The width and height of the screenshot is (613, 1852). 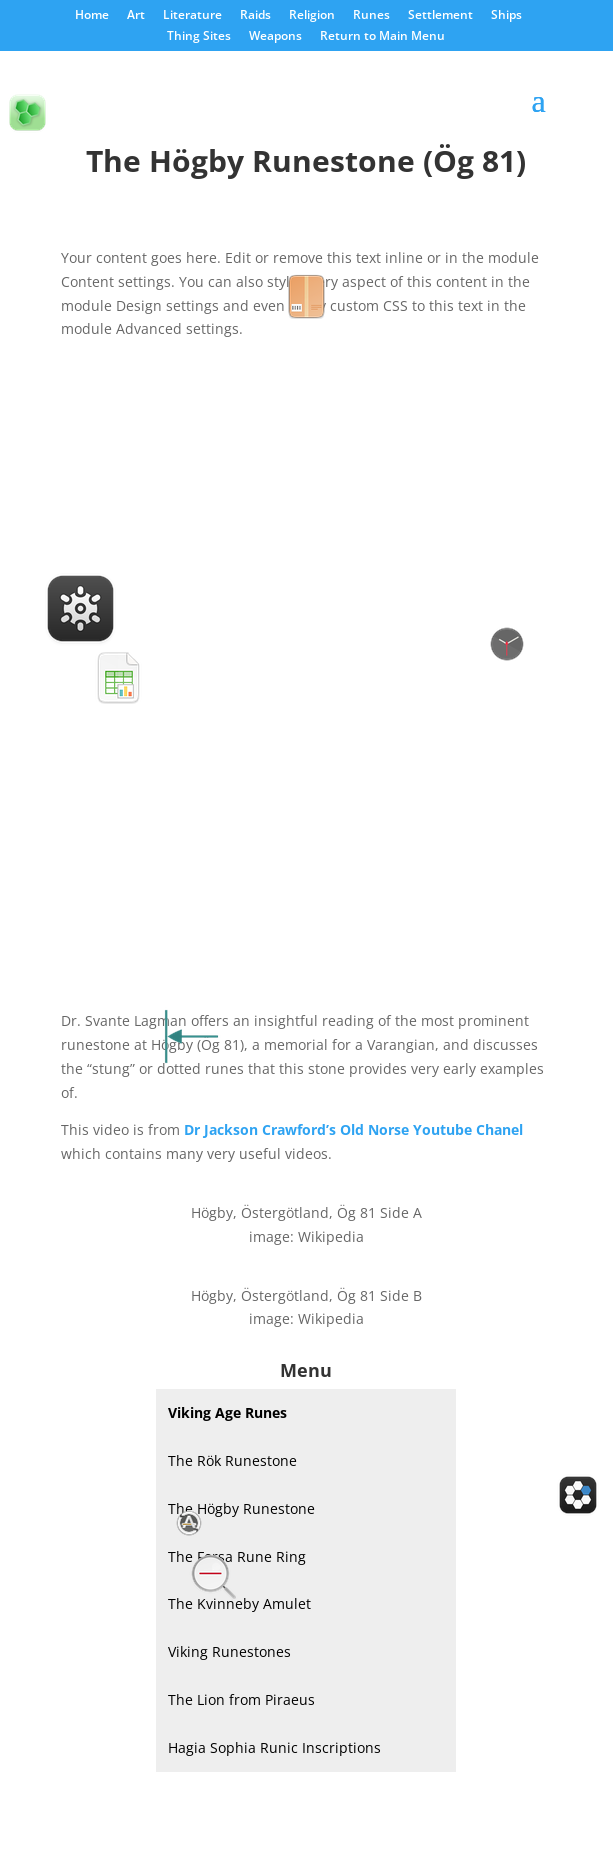 What do you see at coordinates (191, 1036) in the screenshot?
I see `go to the first item in a list or sequence` at bounding box center [191, 1036].